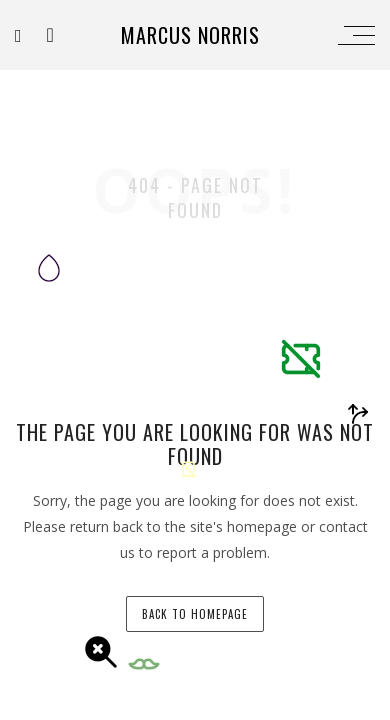  Describe the element at coordinates (101, 652) in the screenshot. I see `cancel or clear current search` at that location.